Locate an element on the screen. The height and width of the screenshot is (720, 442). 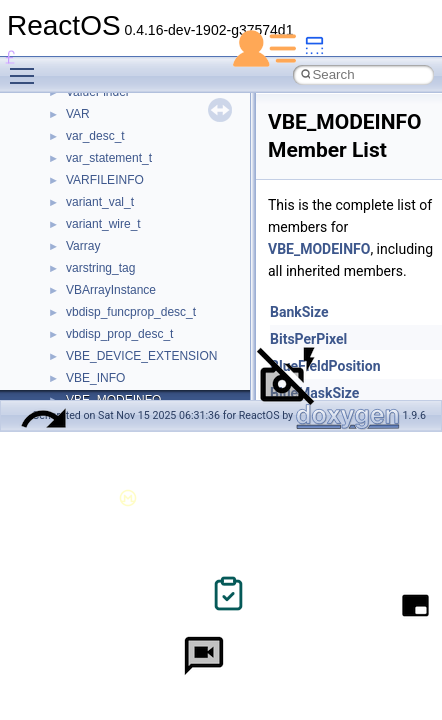
disable camera flash is located at coordinates (287, 374).